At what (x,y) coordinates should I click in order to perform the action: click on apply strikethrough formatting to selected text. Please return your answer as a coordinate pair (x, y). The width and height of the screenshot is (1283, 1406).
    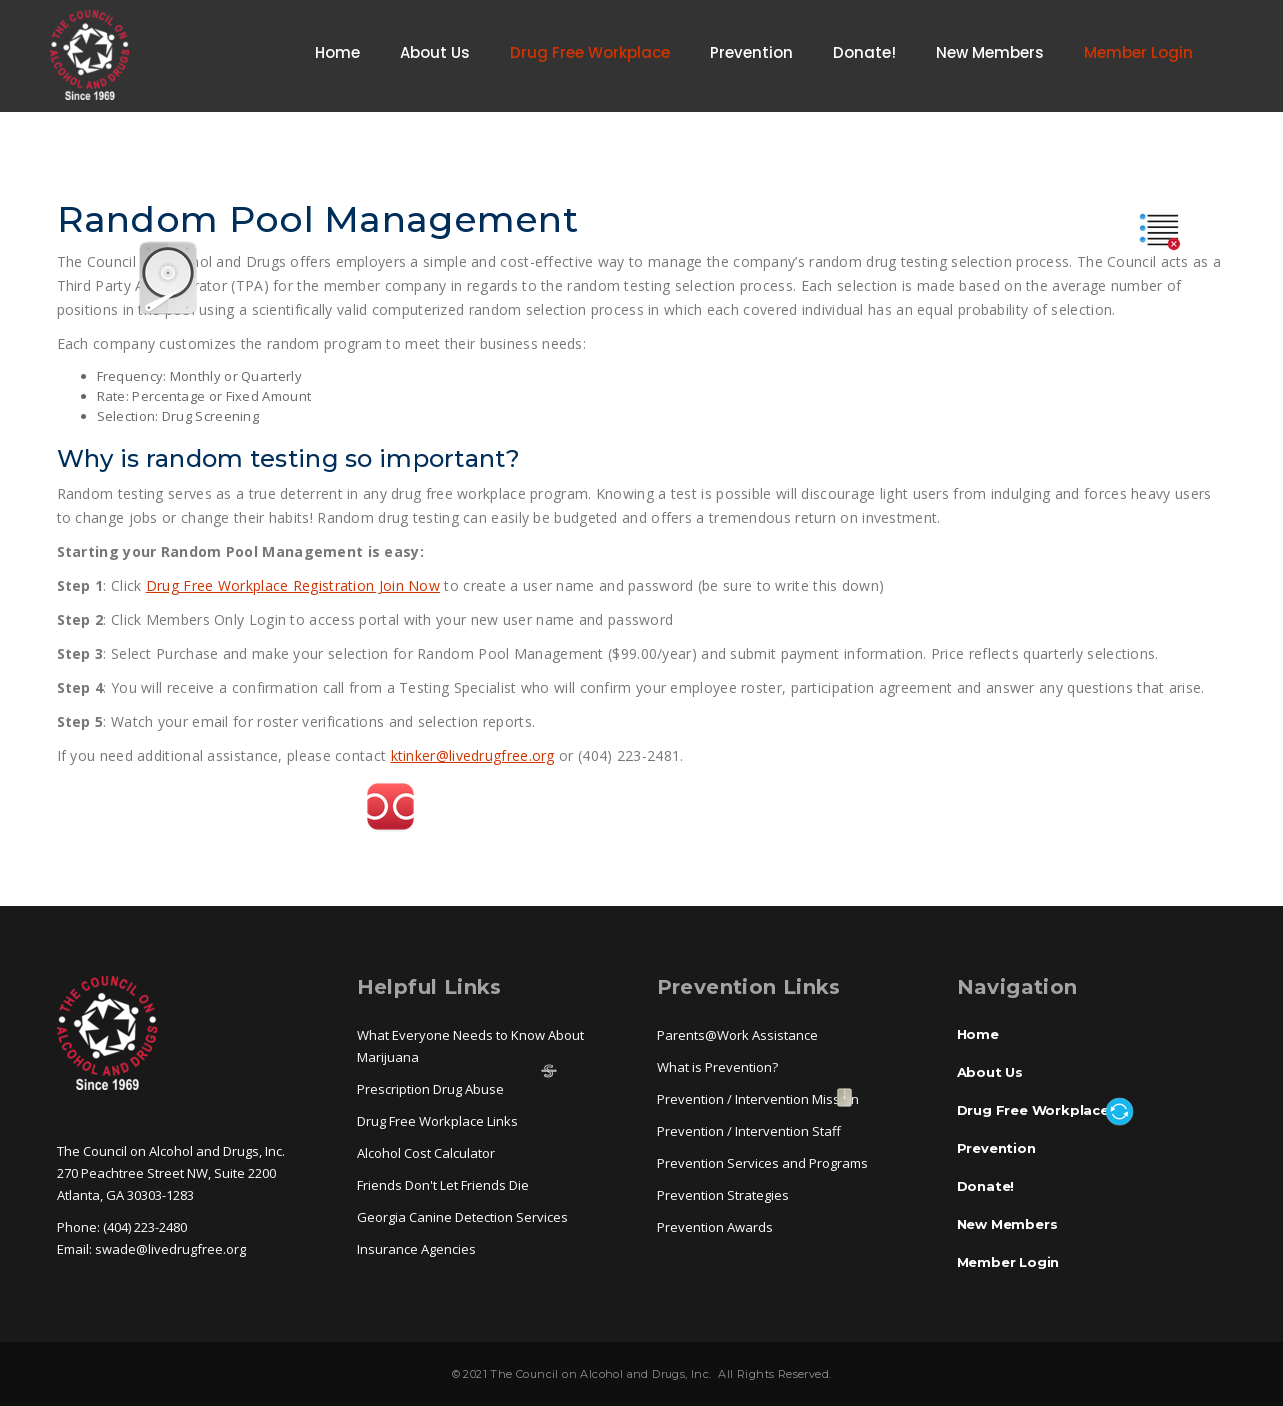
    Looking at the image, I should click on (549, 1071).